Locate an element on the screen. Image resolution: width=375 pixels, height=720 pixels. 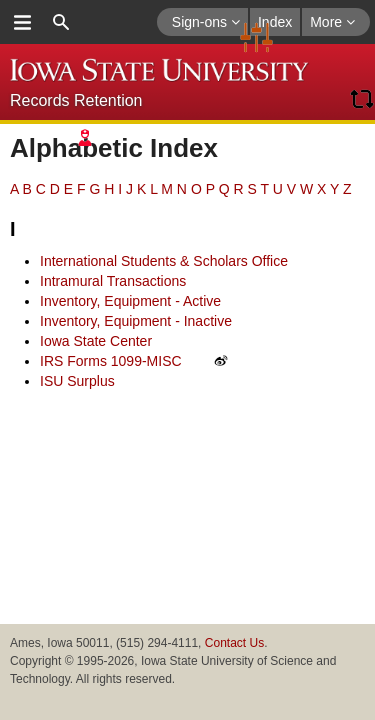
adjust settings or preferences is located at coordinates (256, 37).